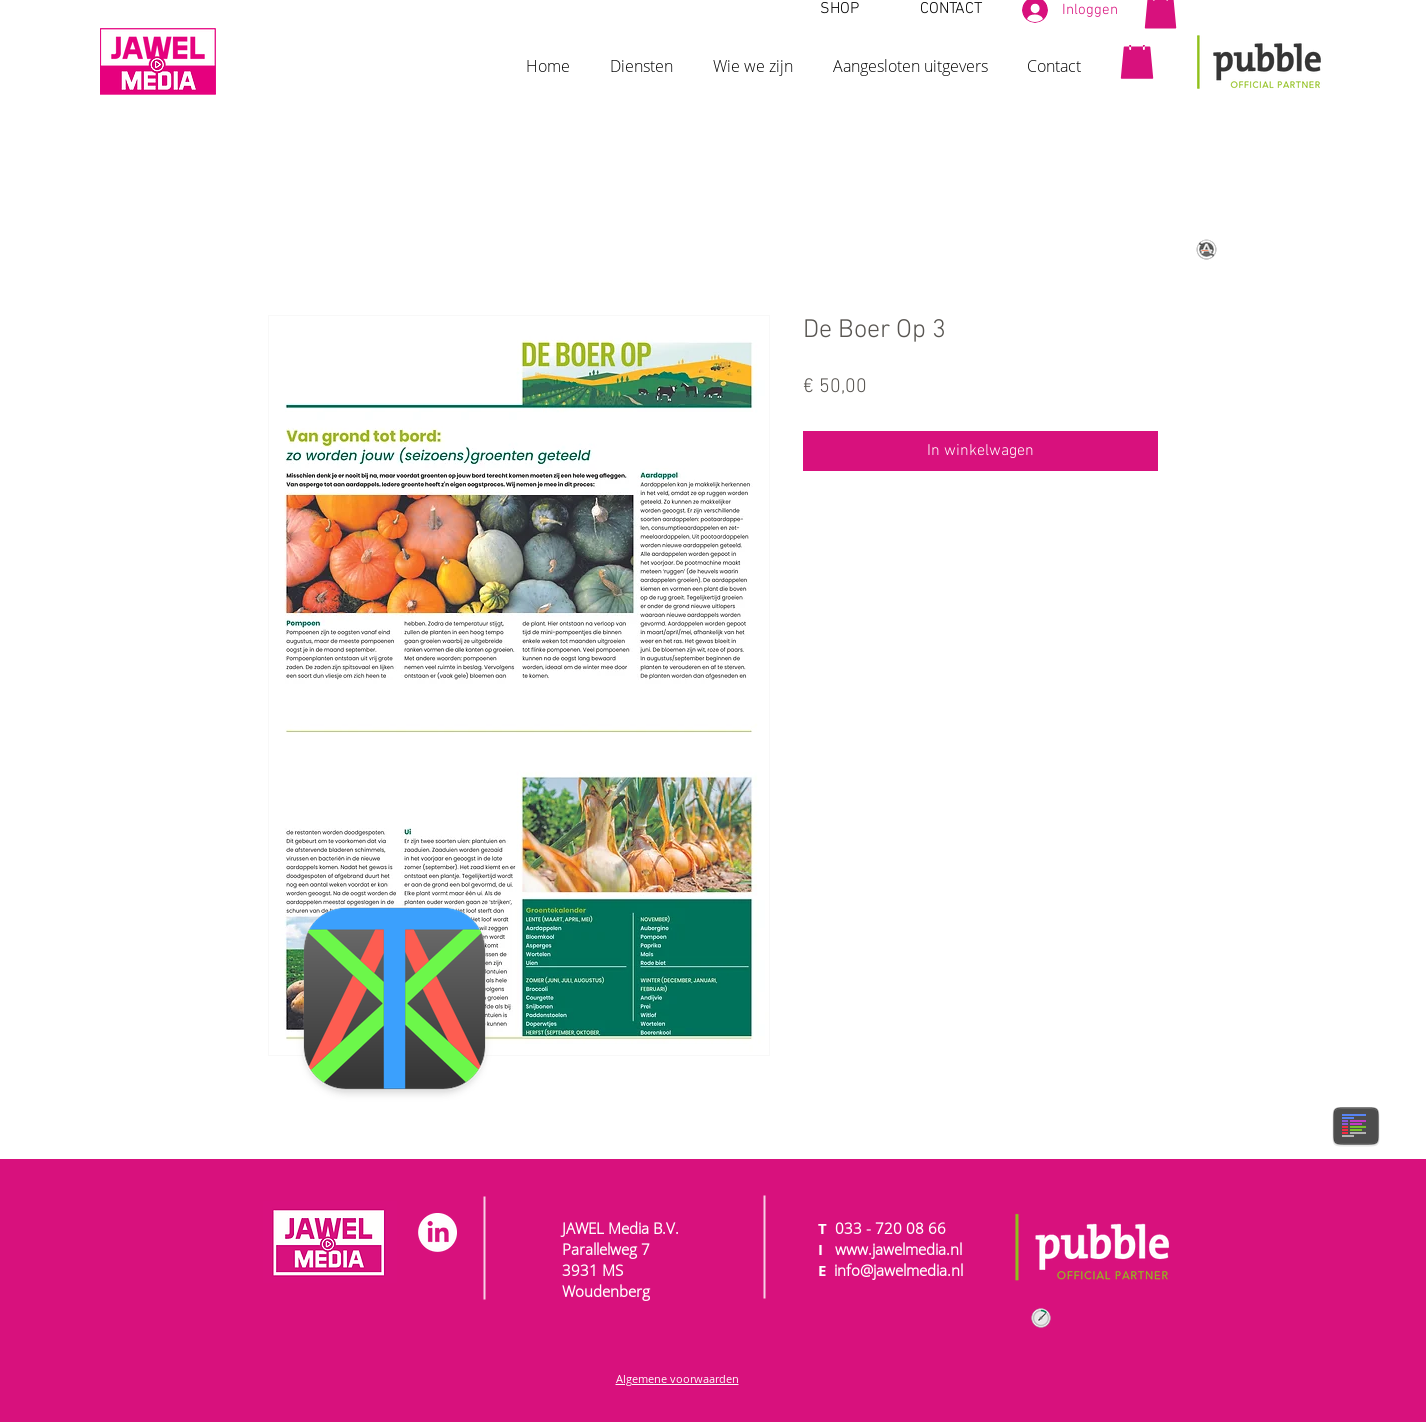  What do you see at coordinates (1041, 1318) in the screenshot?
I see `open sysprof system profiler` at bounding box center [1041, 1318].